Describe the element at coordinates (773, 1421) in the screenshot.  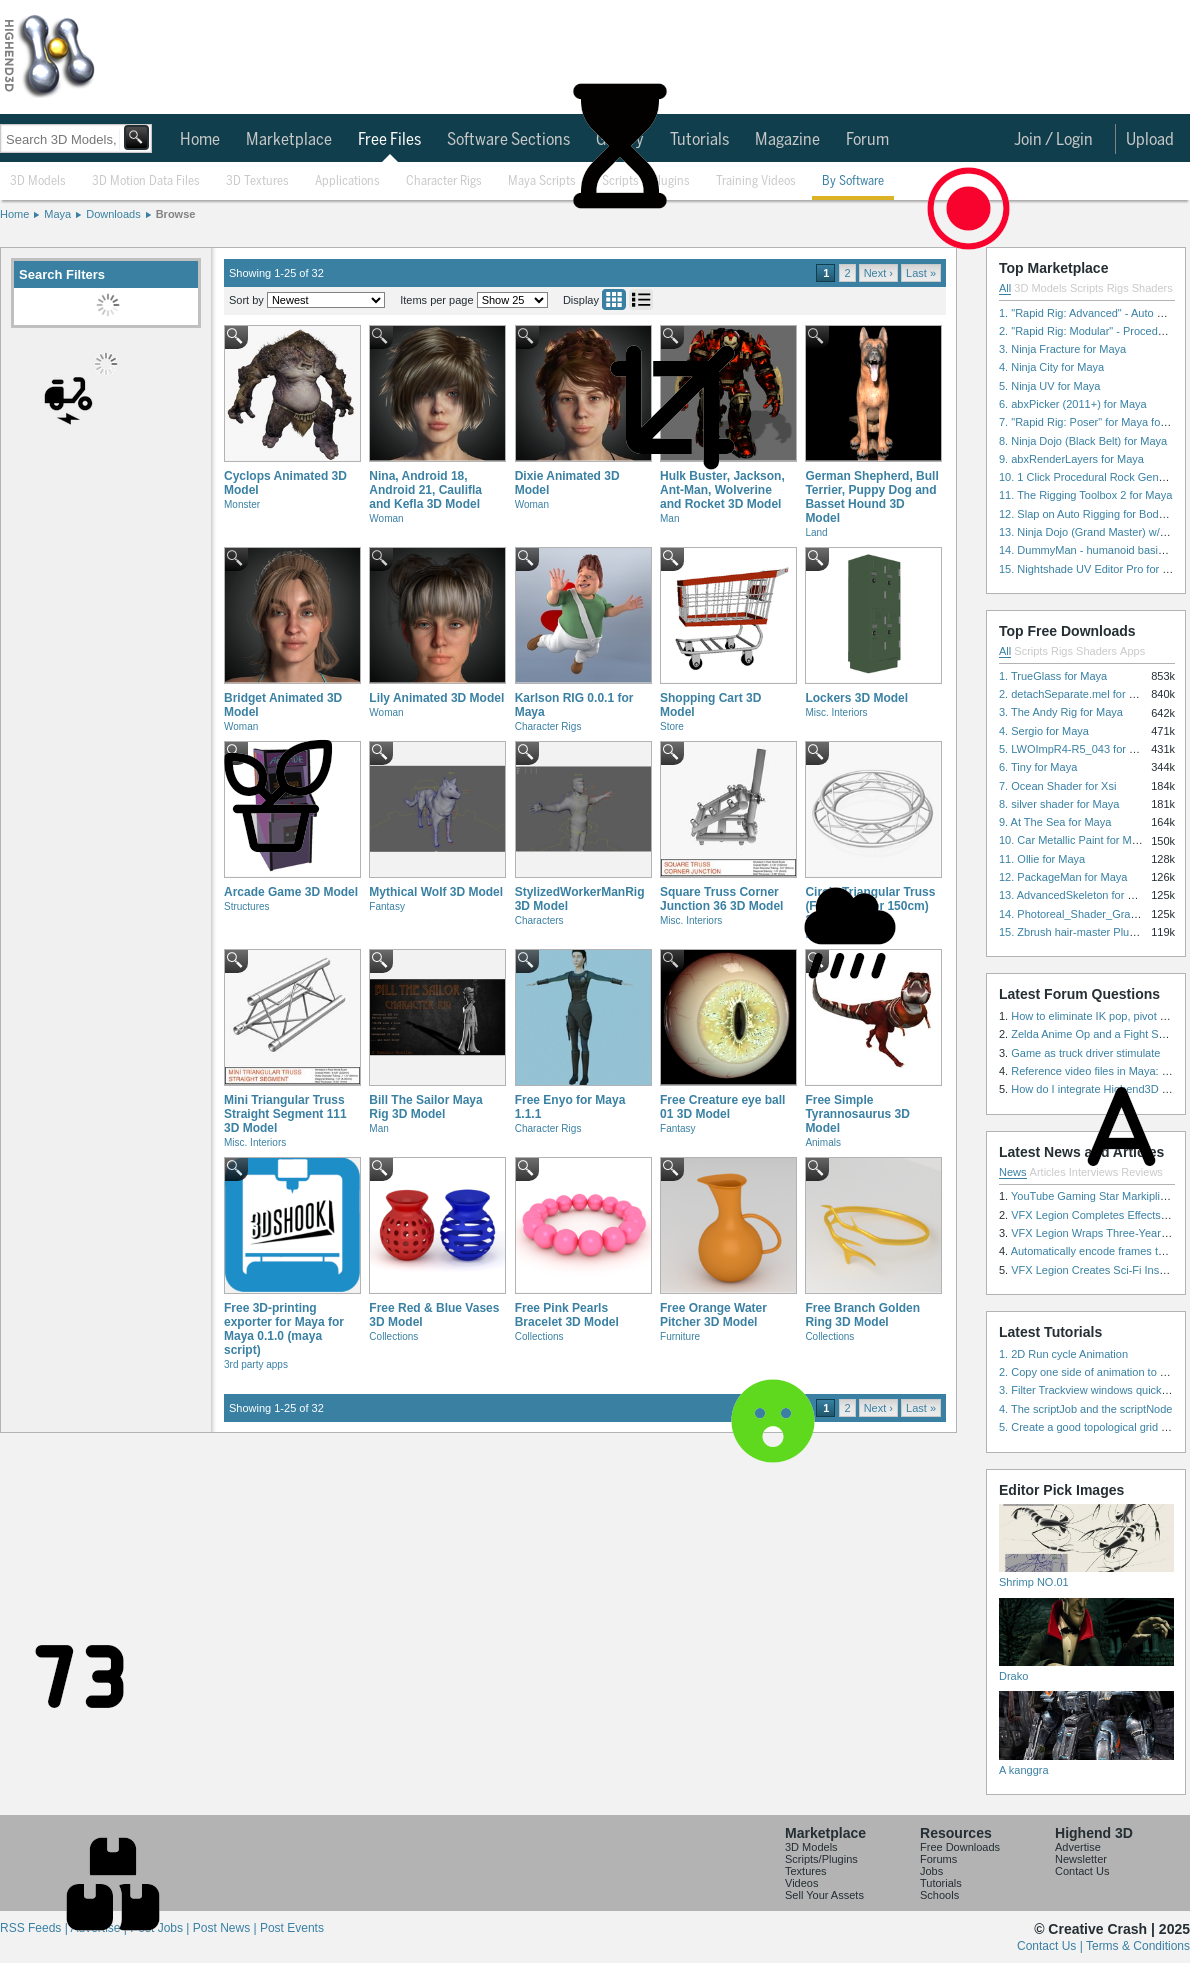
I see `indicates surprising or unexpected content` at that location.